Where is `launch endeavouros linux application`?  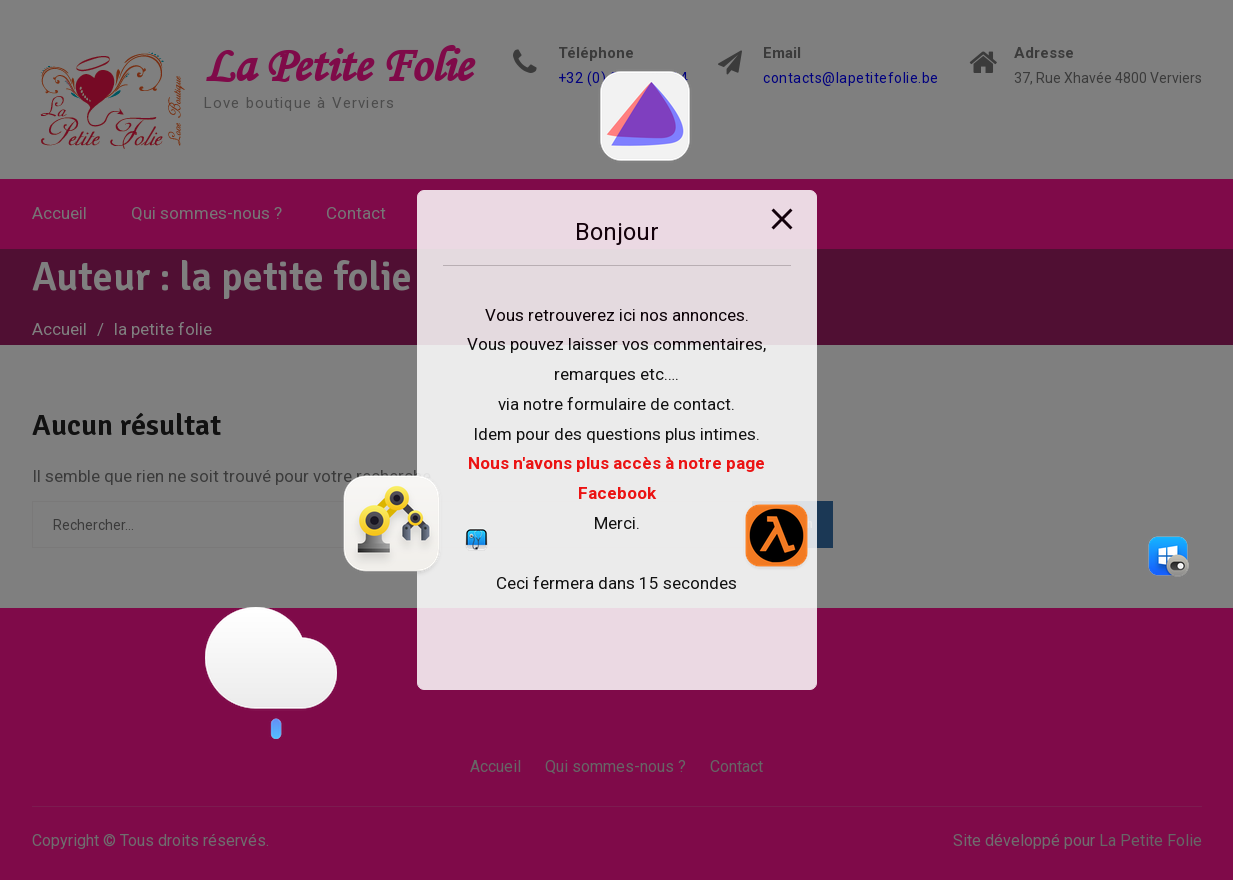
launch endeavouros linux application is located at coordinates (645, 116).